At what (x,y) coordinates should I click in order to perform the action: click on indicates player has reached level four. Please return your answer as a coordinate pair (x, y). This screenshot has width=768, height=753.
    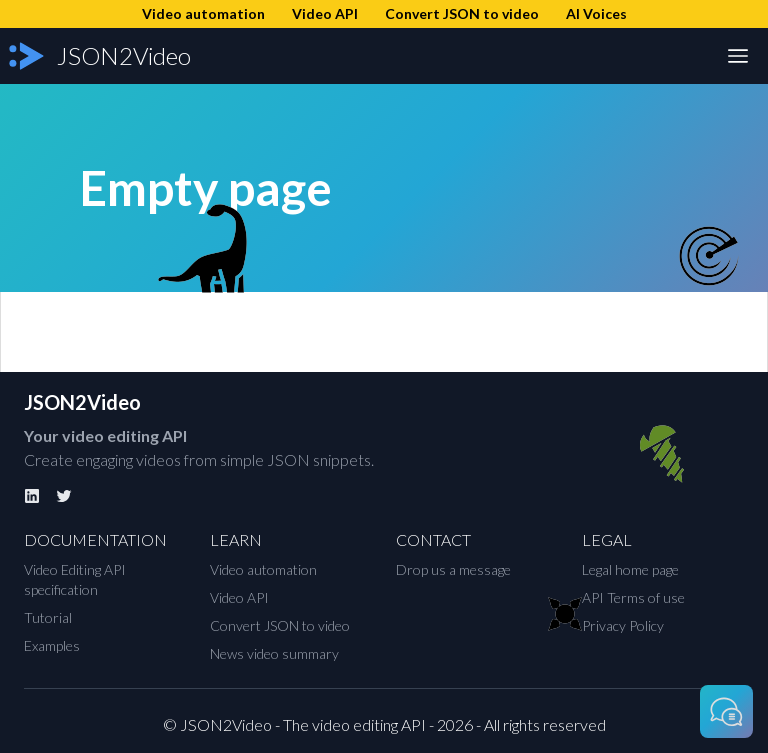
    Looking at the image, I should click on (565, 614).